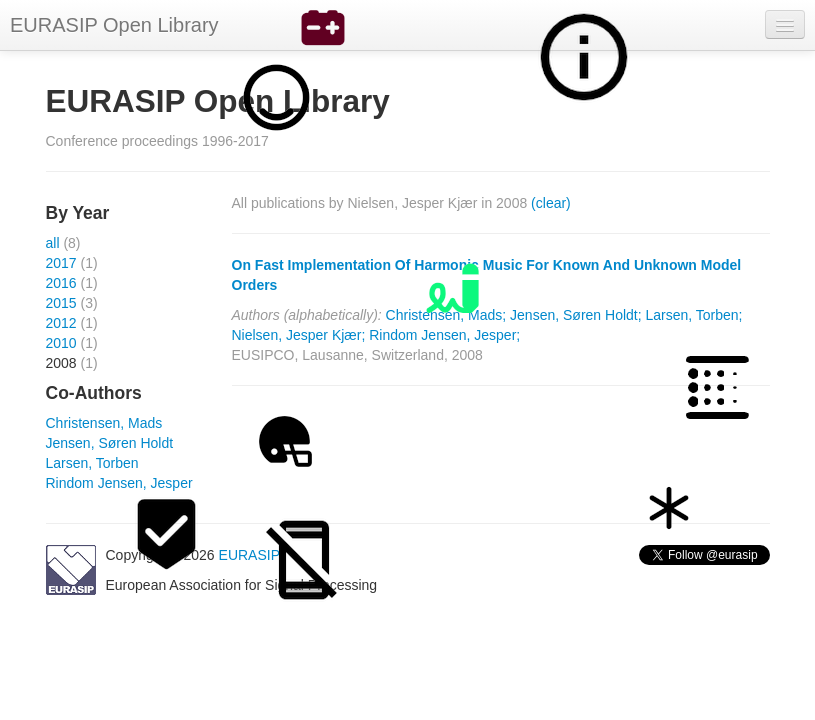 The width and height of the screenshot is (815, 720). I want to click on apply inner shadow effect to bottom edge, so click(276, 97).